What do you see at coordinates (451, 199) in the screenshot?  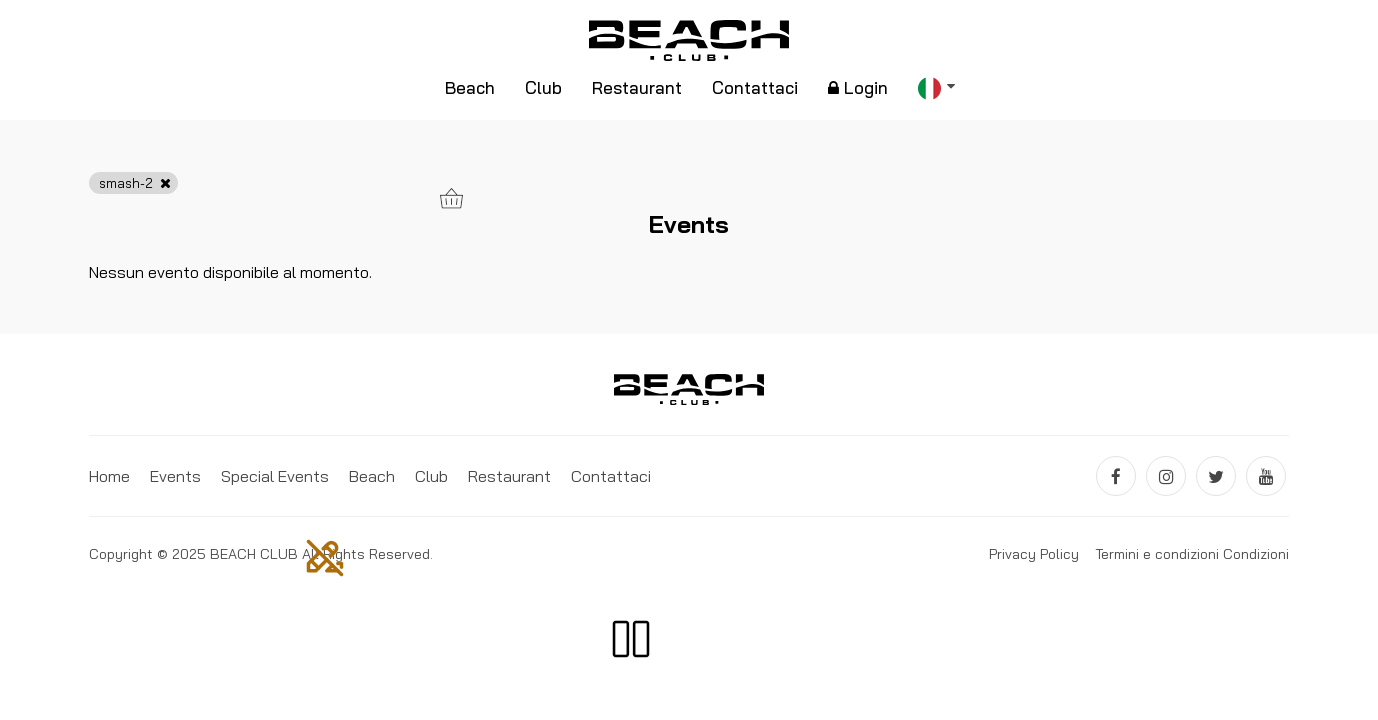 I see `view your shopping basket` at bounding box center [451, 199].